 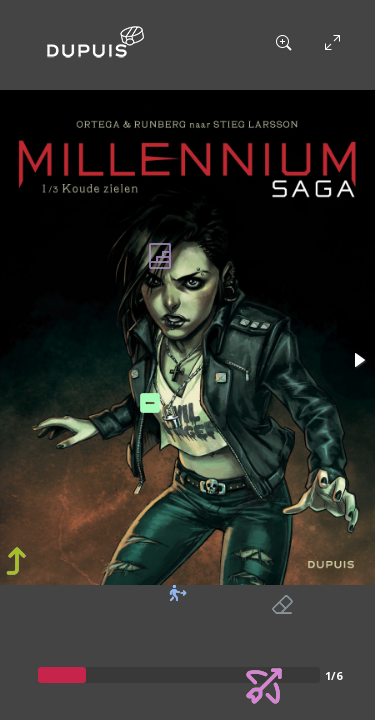 I want to click on erase or clear content, so click(x=282, y=604).